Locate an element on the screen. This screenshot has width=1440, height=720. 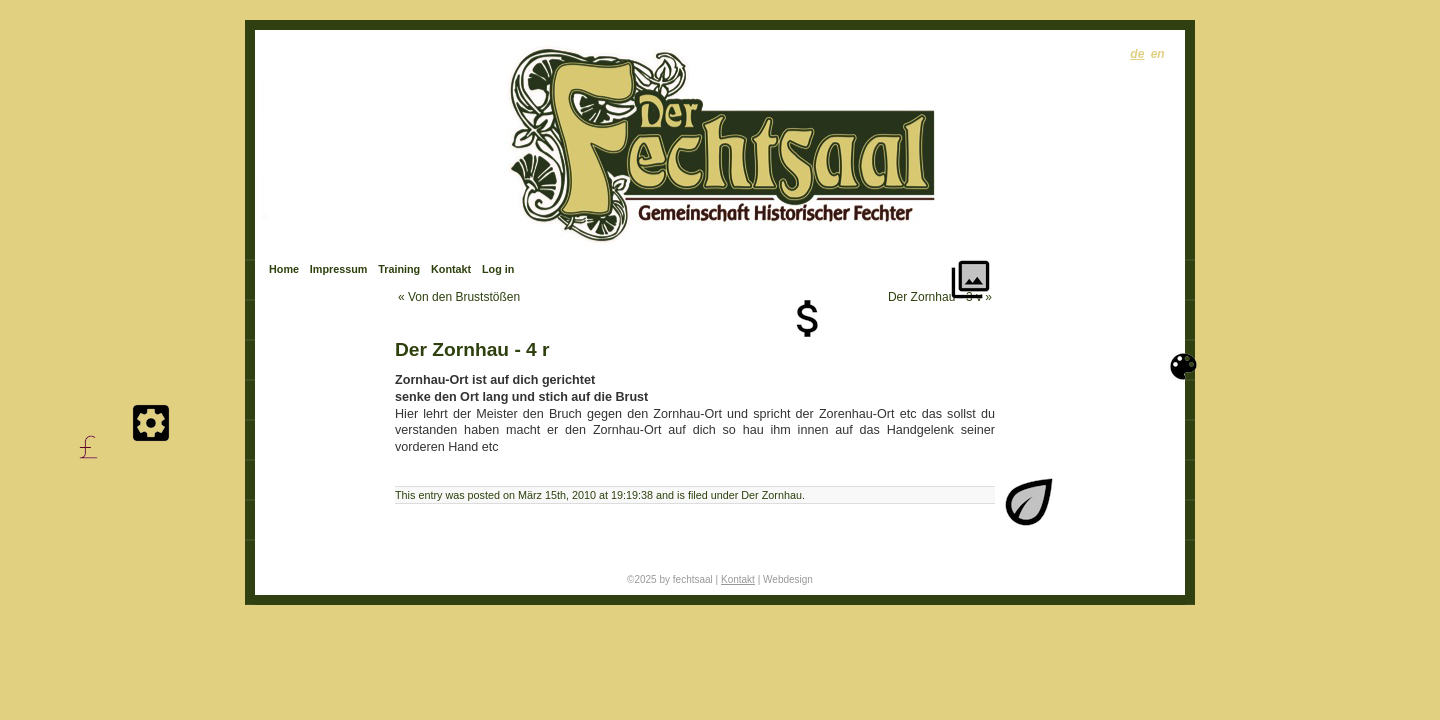
view prices in british pounds is located at coordinates (89, 447).